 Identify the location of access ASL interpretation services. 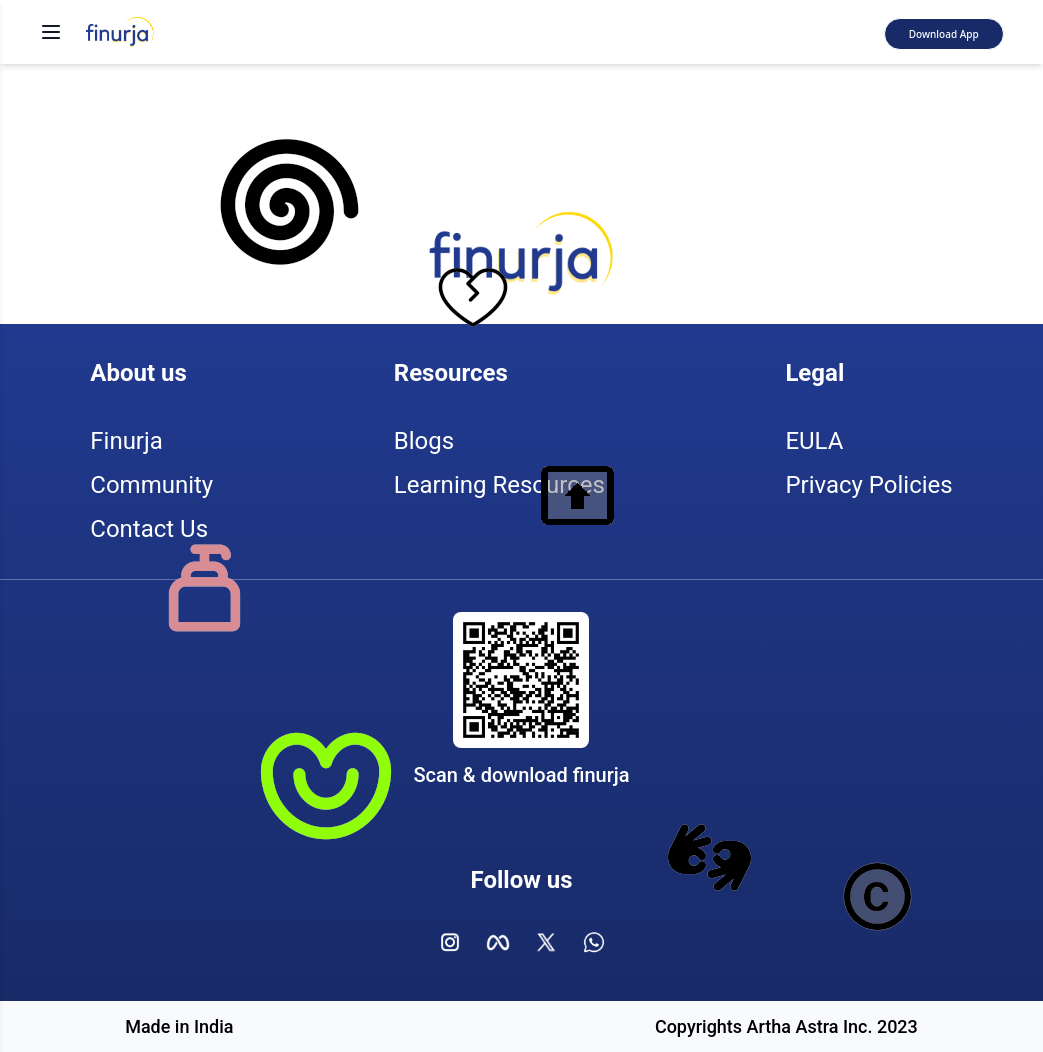
(709, 857).